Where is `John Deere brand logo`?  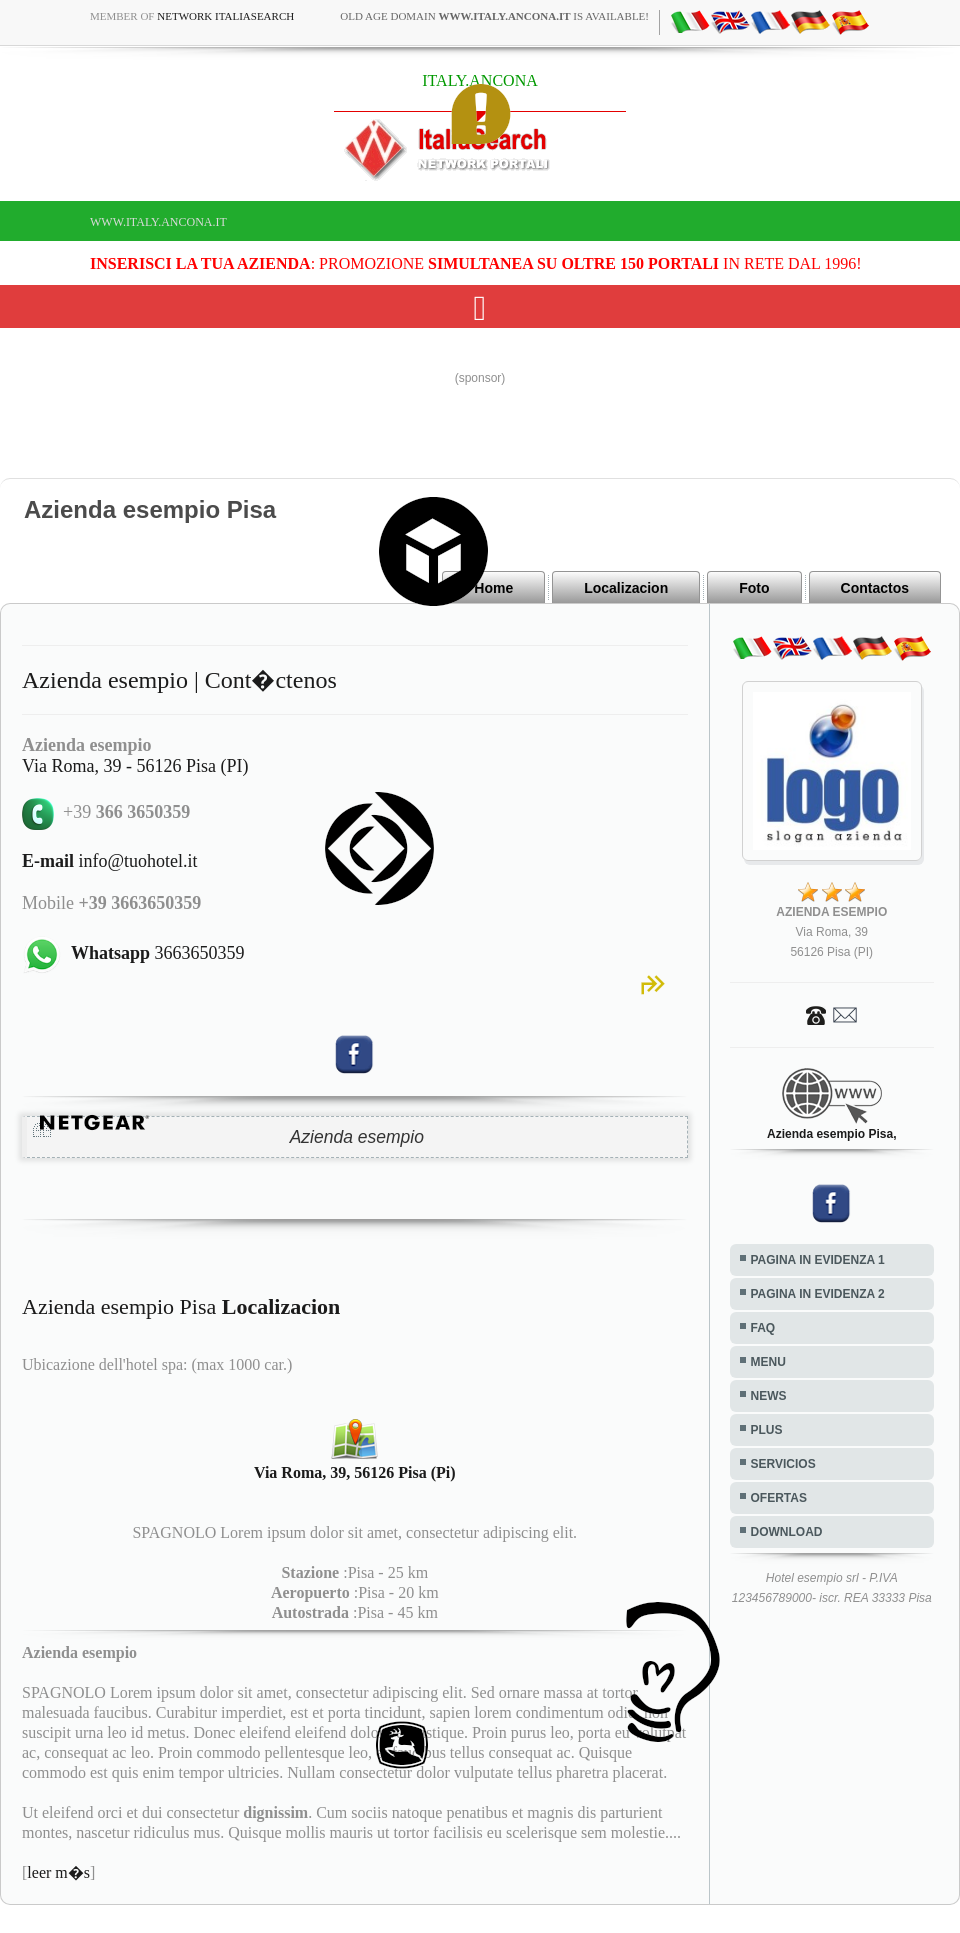
John Deere brand logo is located at coordinates (402, 1745).